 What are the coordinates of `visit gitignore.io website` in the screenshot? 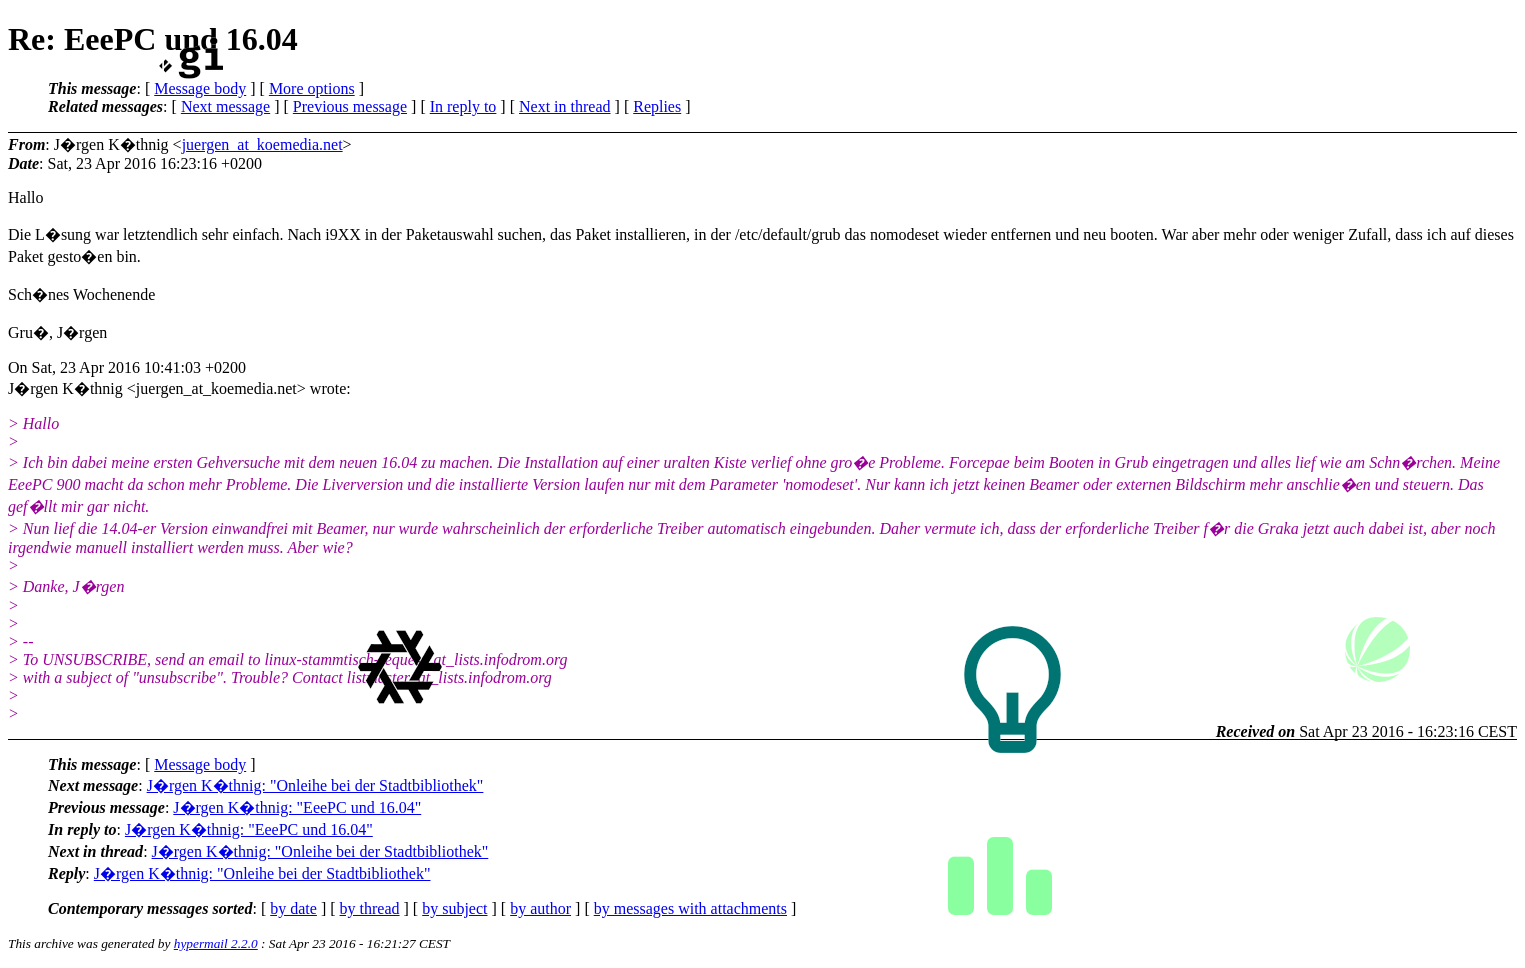 It's located at (191, 58).